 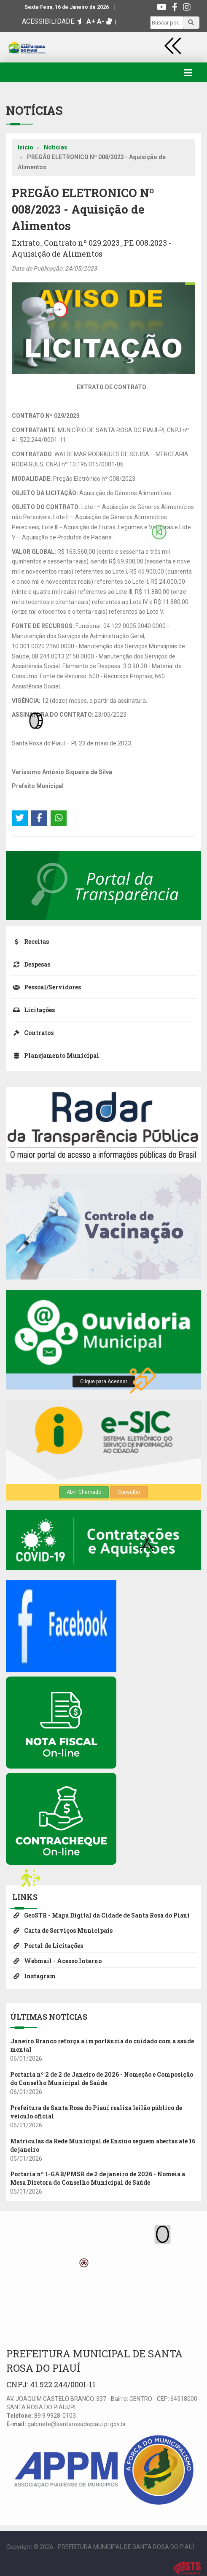 I want to click on open the app store, so click(x=147, y=1545).